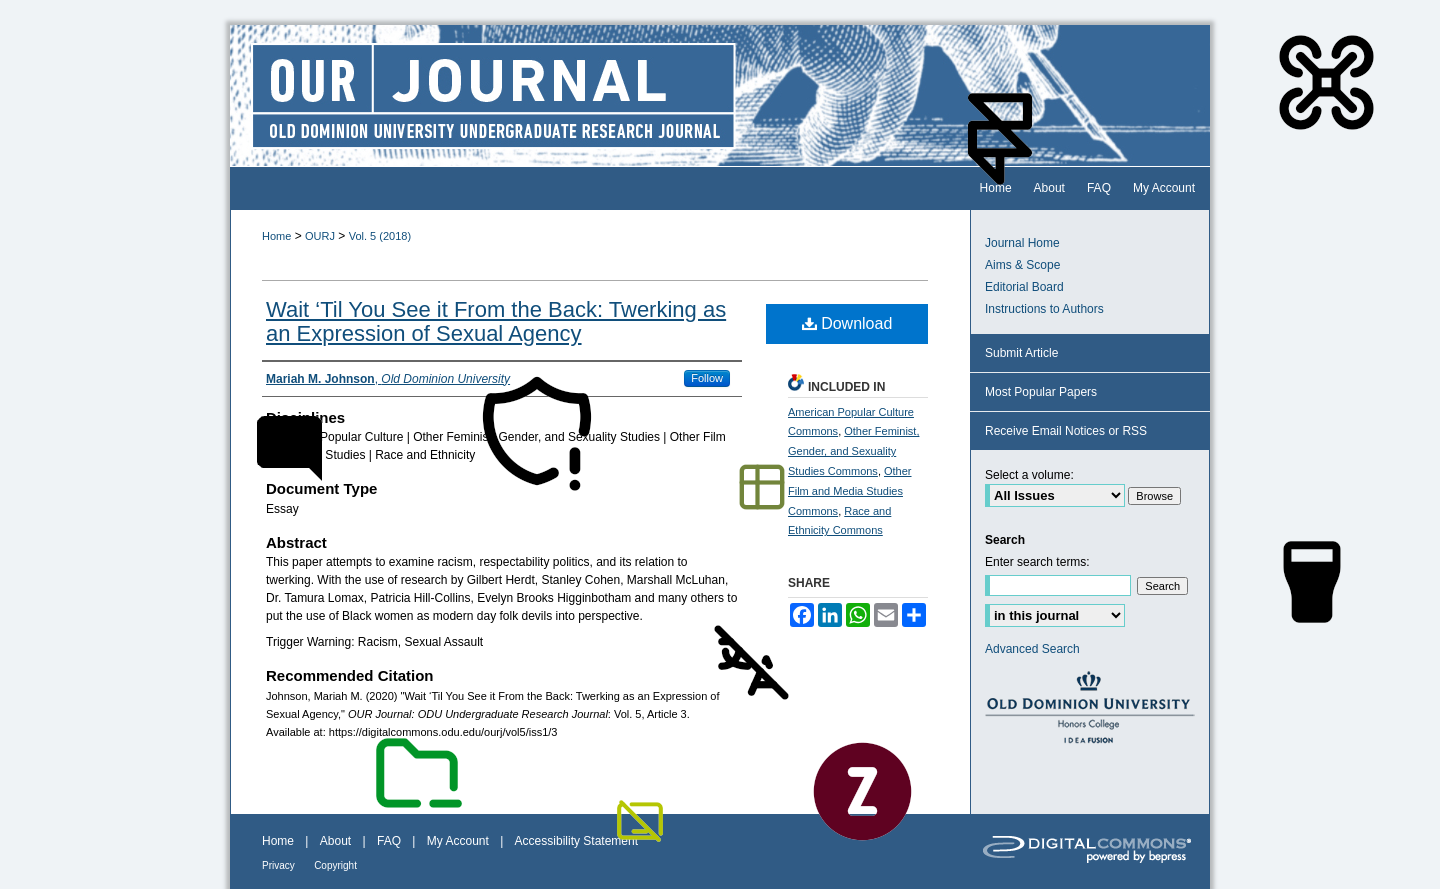 This screenshot has height=889, width=1440. What do you see at coordinates (417, 775) in the screenshot?
I see `remove a folder from your files` at bounding box center [417, 775].